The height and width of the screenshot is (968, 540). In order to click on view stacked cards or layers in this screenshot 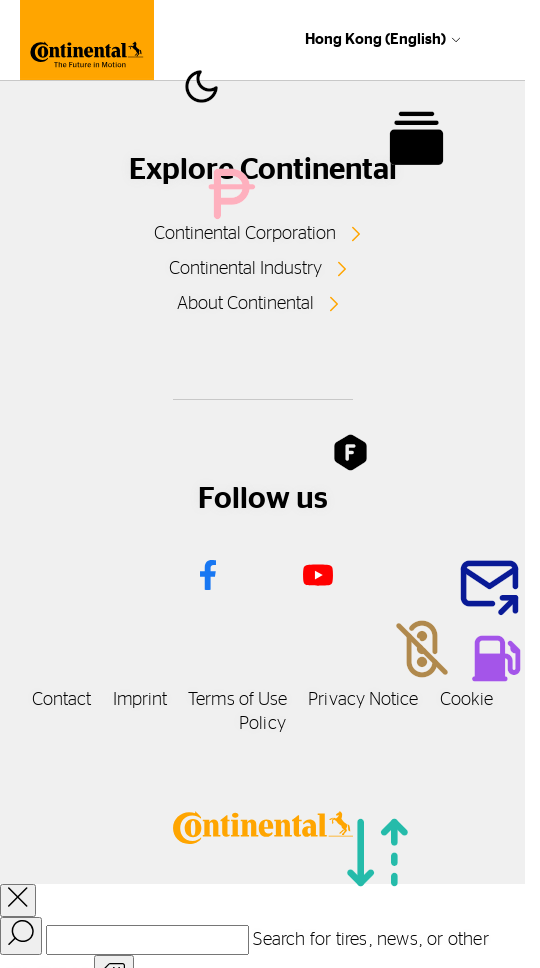, I will do `click(416, 140)`.